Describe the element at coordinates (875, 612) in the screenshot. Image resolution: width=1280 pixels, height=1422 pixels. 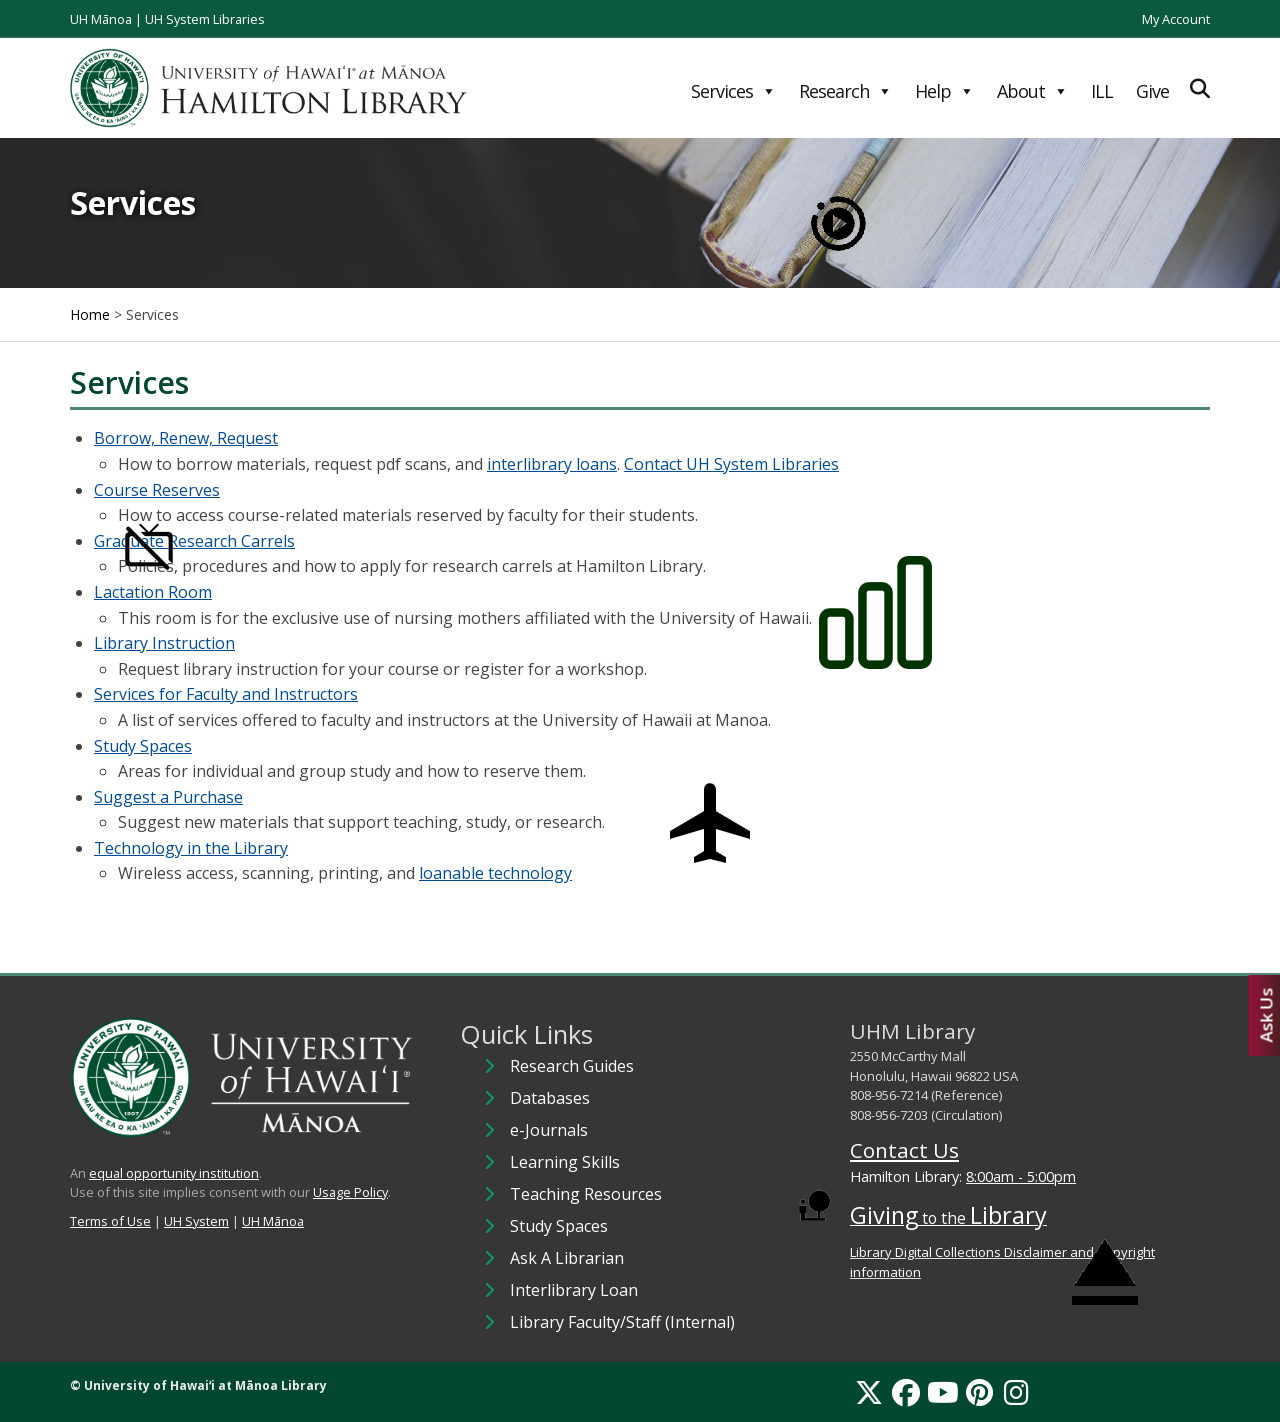
I see `view analytics and statistics` at that location.